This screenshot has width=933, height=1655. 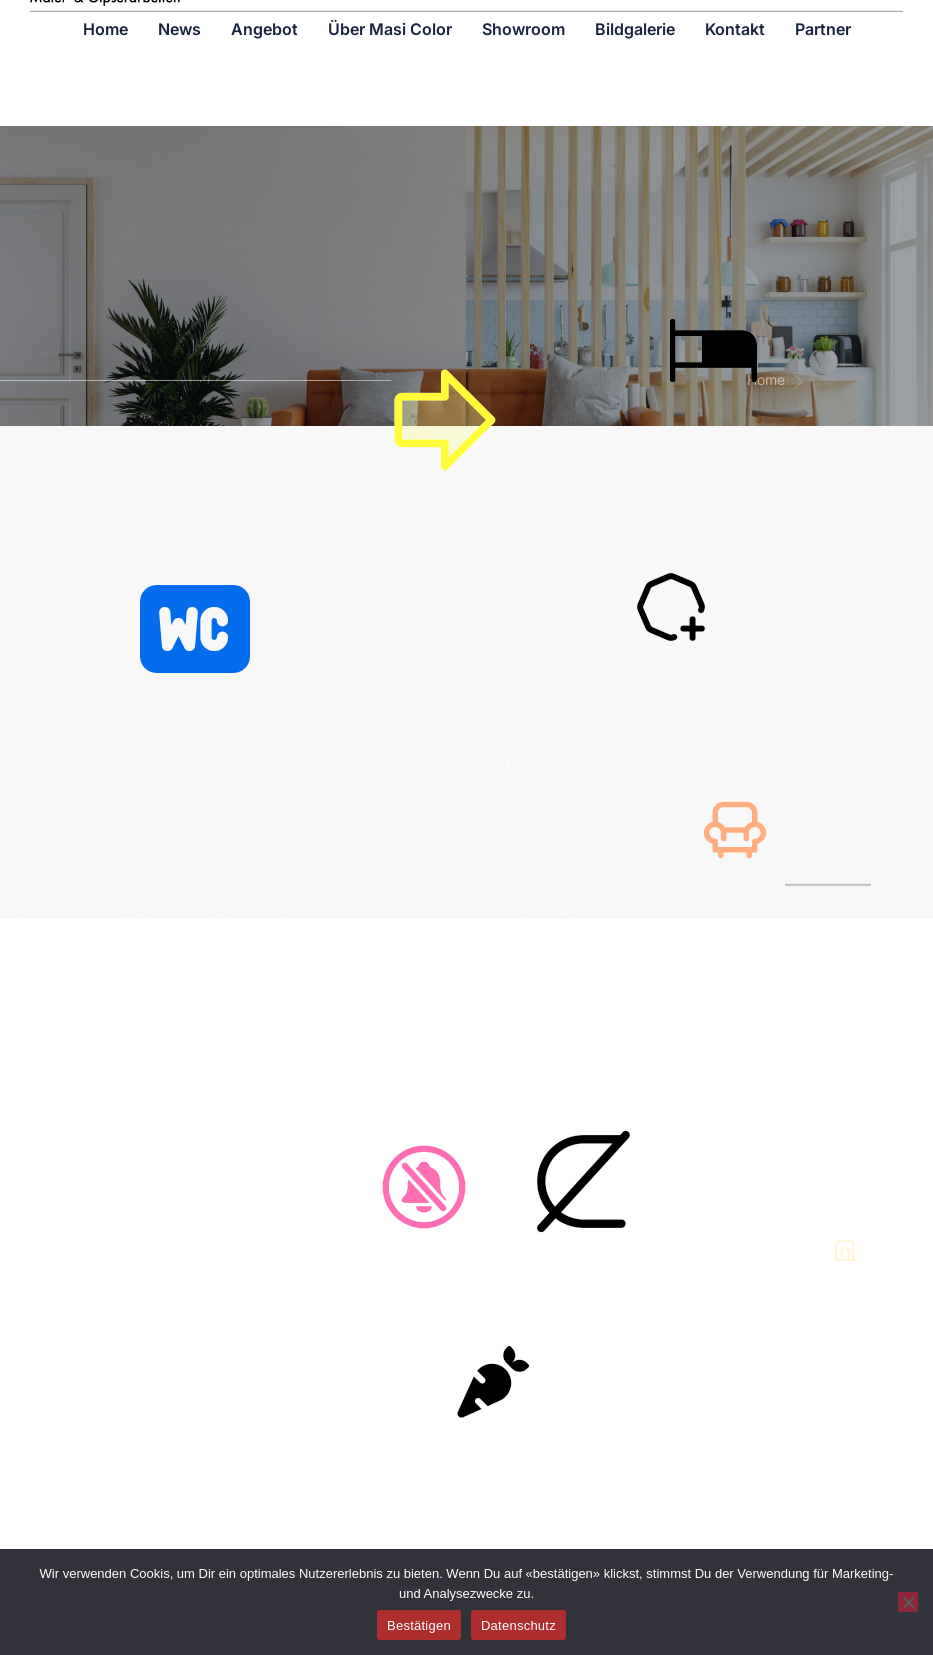 I want to click on indicates a set is not a subset of another in mathematical notation, so click(x=583, y=1181).